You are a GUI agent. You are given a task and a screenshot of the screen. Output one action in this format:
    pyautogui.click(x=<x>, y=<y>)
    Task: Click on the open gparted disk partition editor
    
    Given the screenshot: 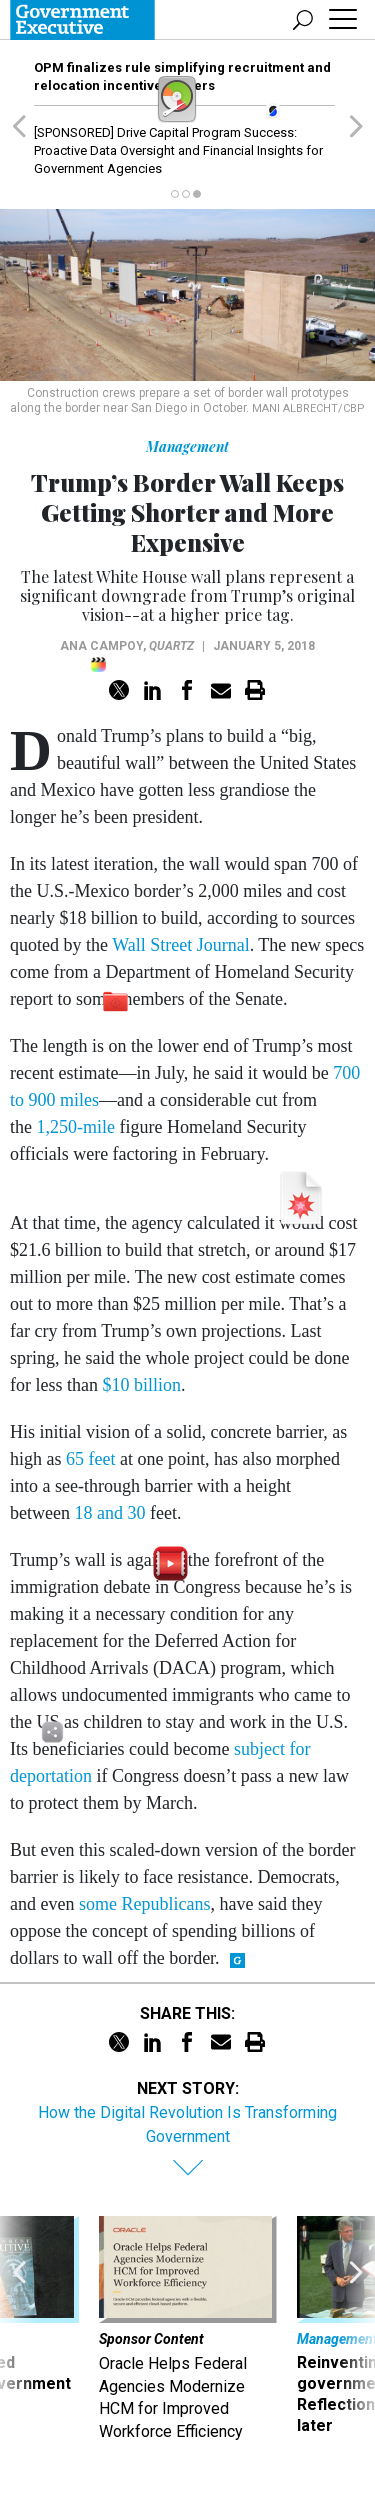 What is the action you would take?
    pyautogui.click(x=177, y=99)
    